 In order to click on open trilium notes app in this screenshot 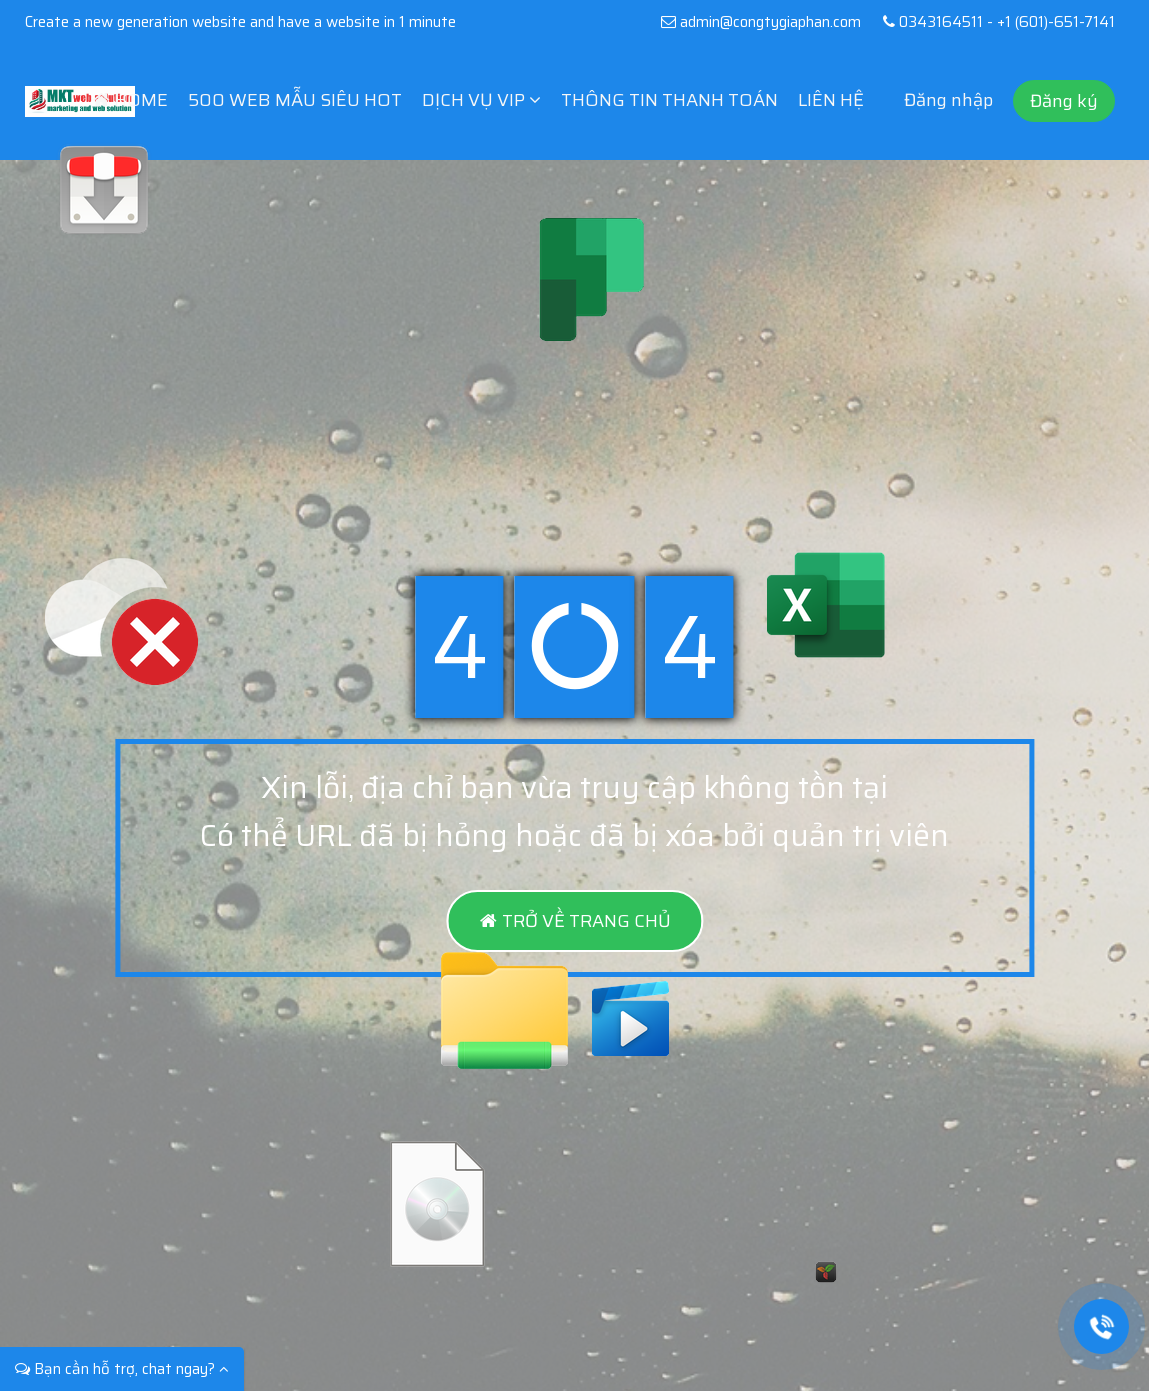, I will do `click(826, 1272)`.